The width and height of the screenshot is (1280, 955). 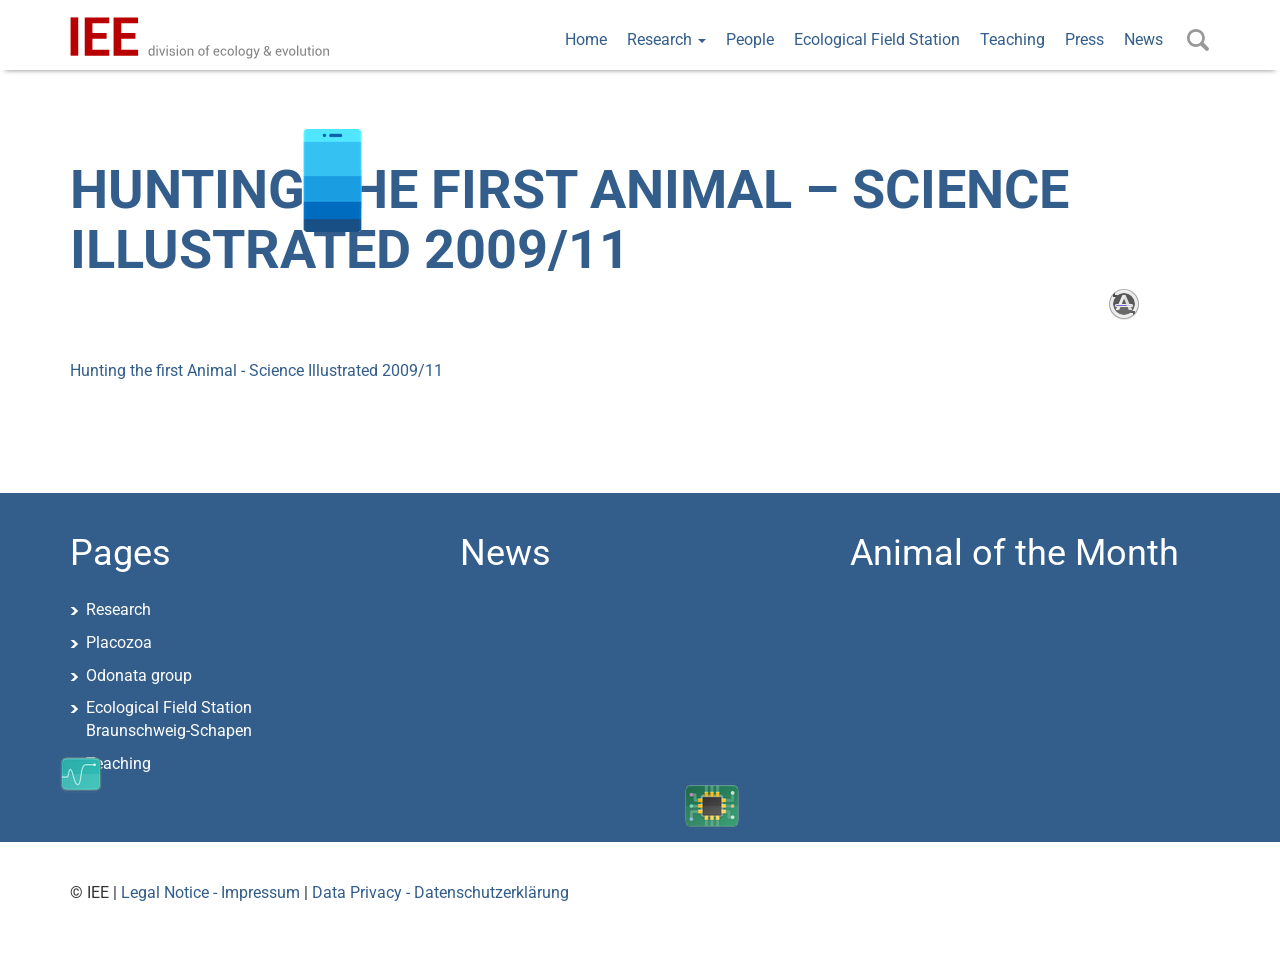 What do you see at coordinates (712, 806) in the screenshot?
I see `open jockey hardware diagnostics app` at bounding box center [712, 806].